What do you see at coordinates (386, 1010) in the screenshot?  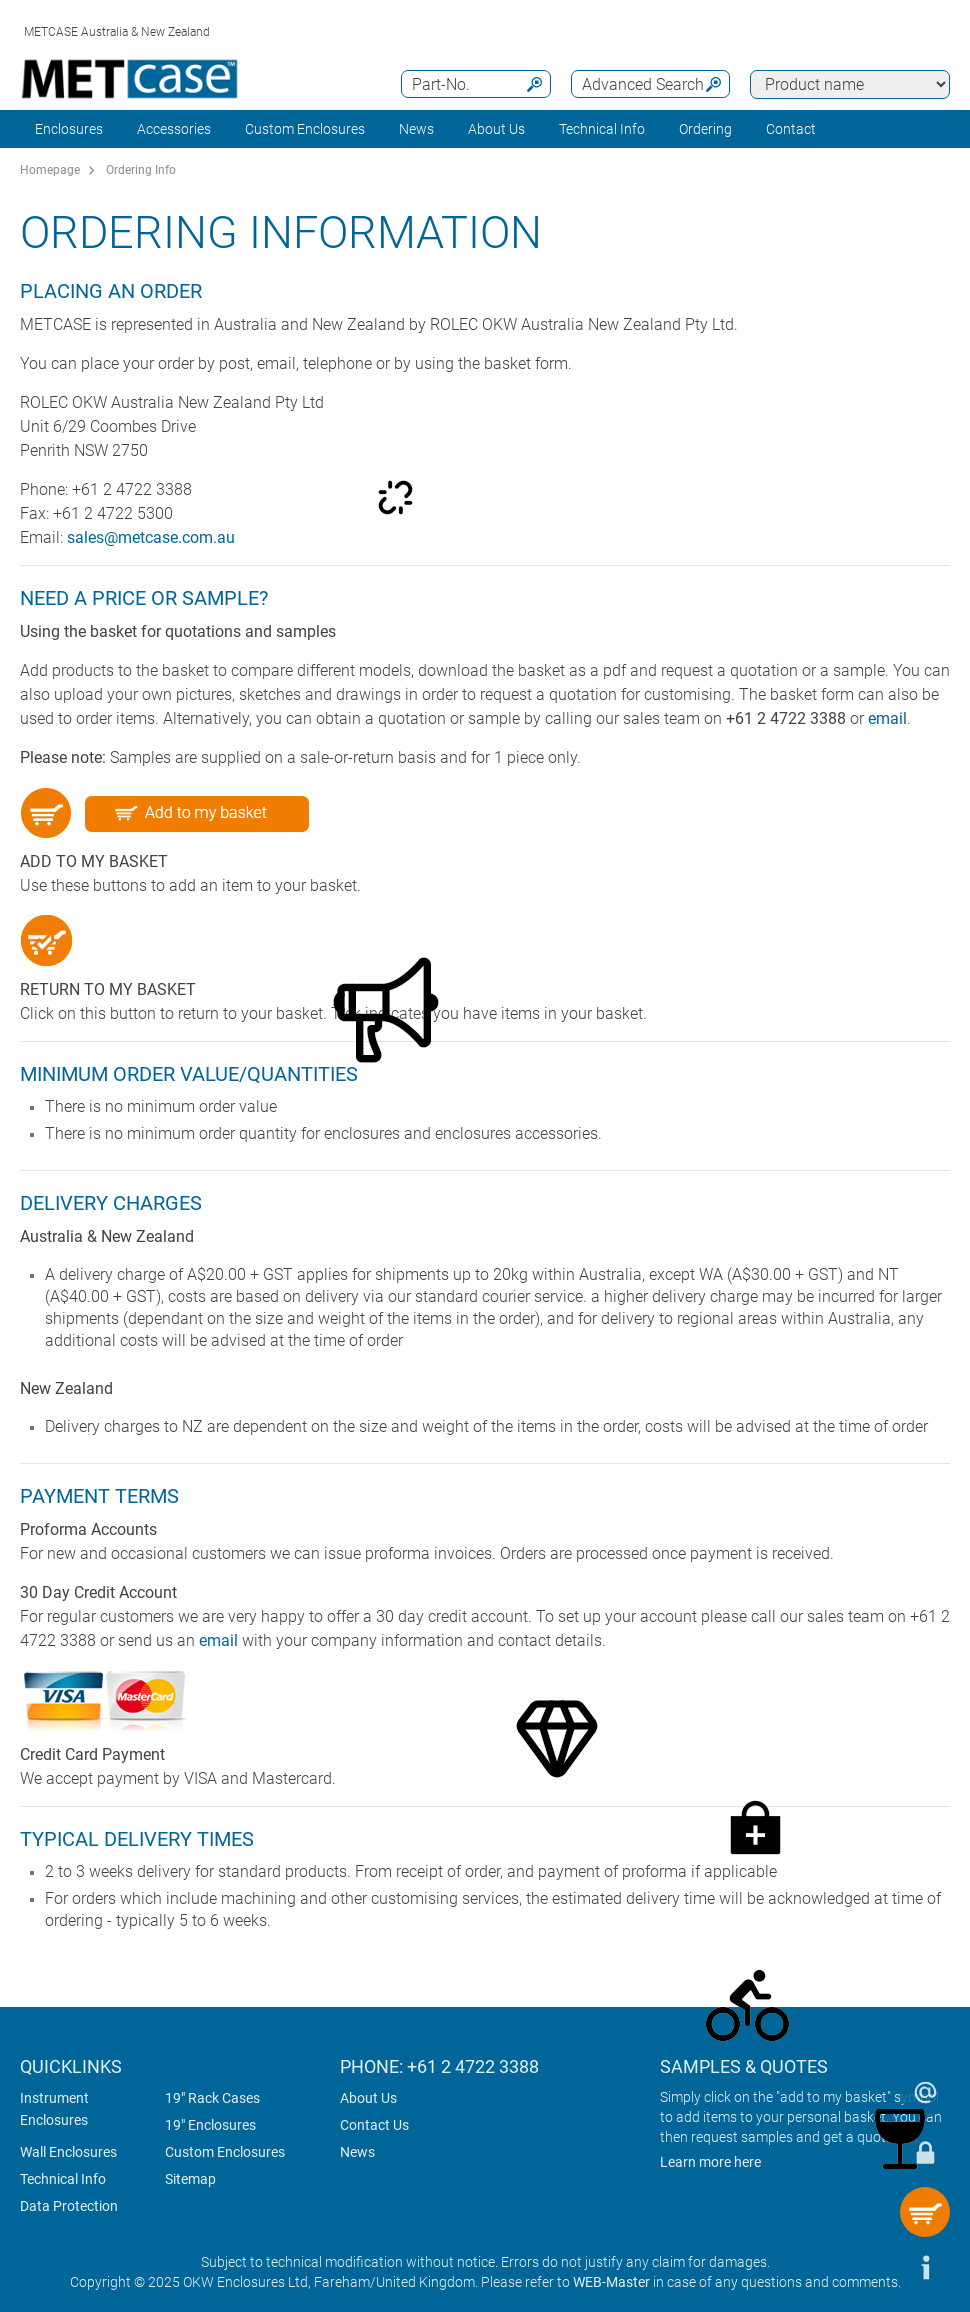 I see `make an announcement or broadcast` at bounding box center [386, 1010].